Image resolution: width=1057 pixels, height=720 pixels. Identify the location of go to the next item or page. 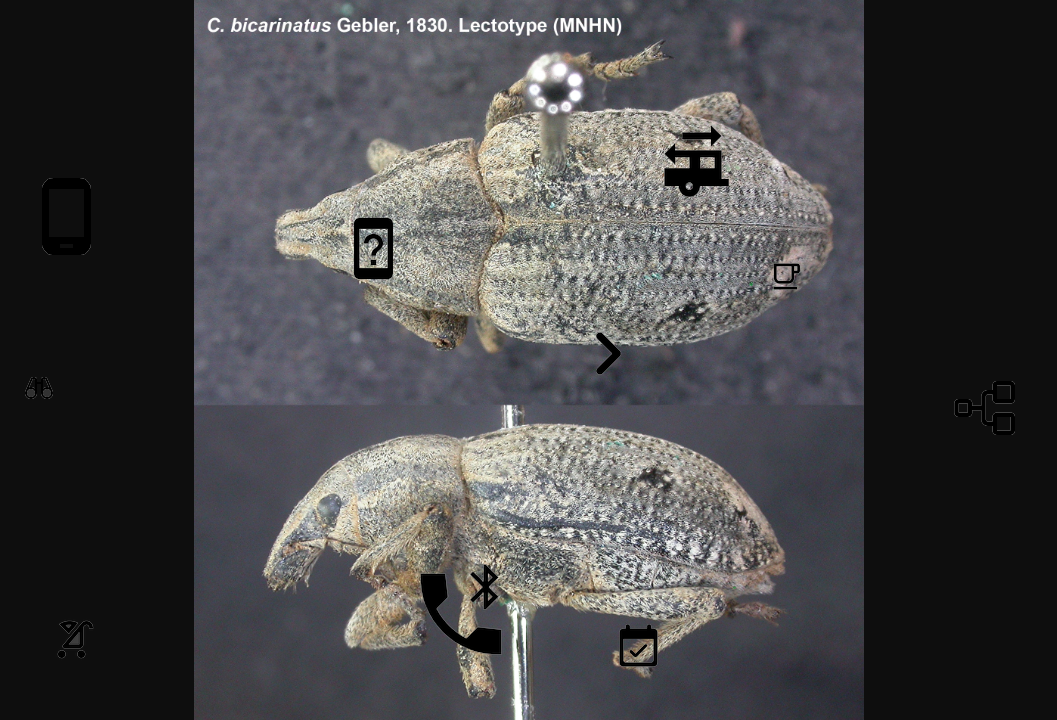
(607, 353).